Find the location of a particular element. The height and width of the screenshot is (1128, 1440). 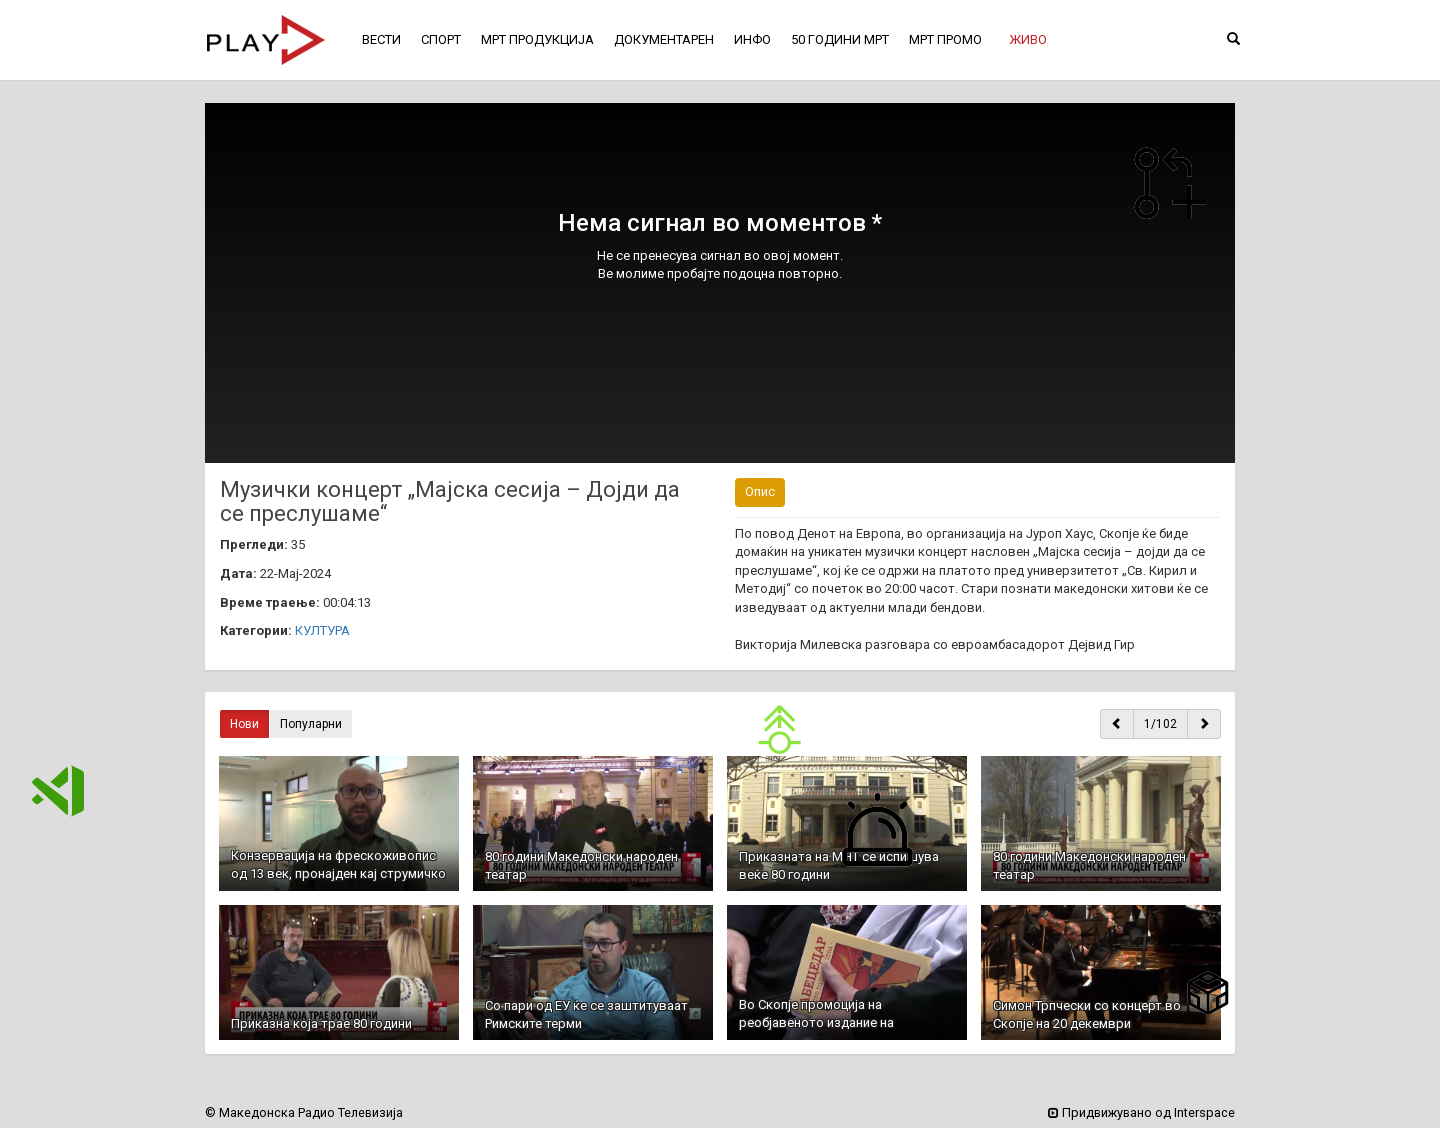

create a new git pull request is located at coordinates (1168, 181).